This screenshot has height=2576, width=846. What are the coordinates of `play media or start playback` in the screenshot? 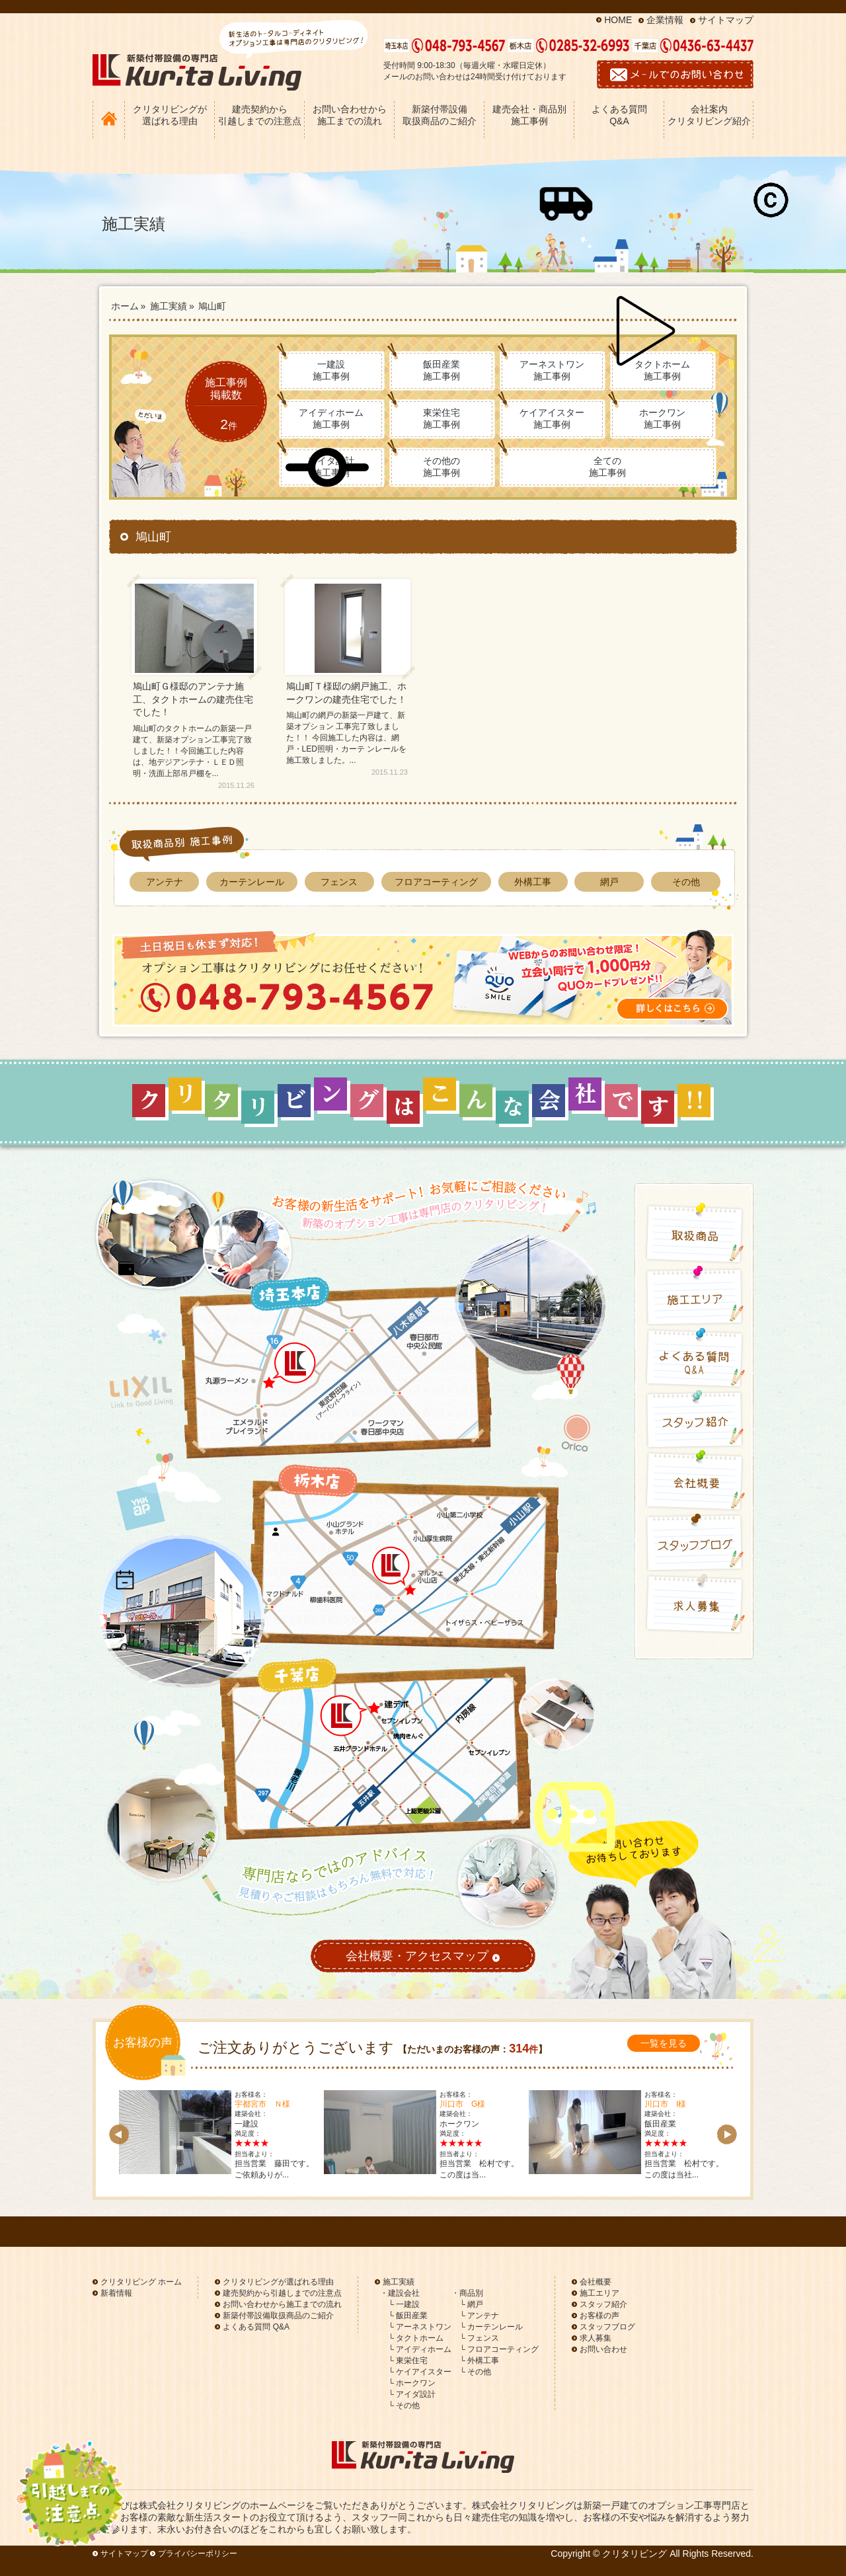 It's located at (637, 331).